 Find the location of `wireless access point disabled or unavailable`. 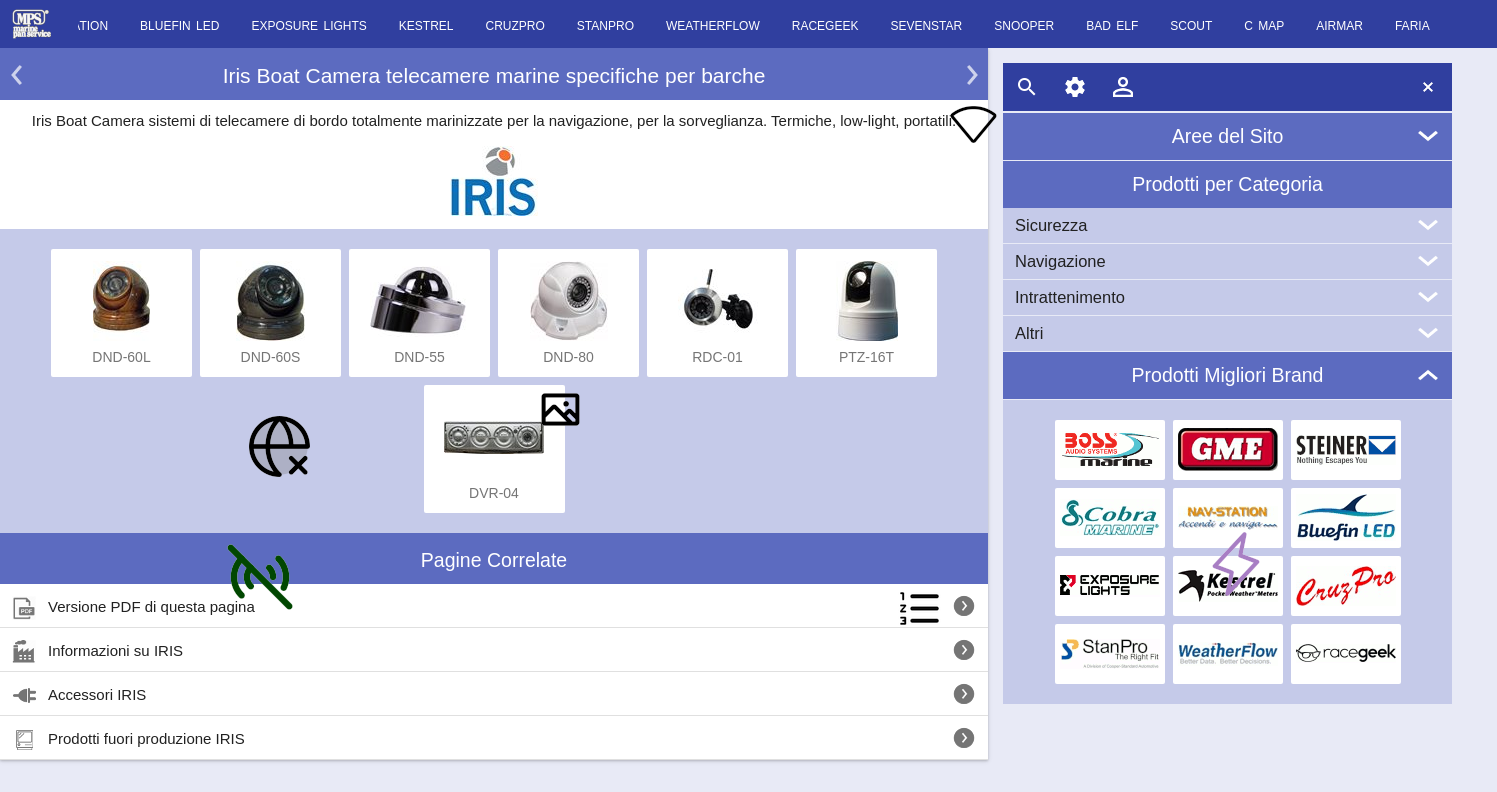

wireless access point disabled or unavailable is located at coordinates (260, 577).